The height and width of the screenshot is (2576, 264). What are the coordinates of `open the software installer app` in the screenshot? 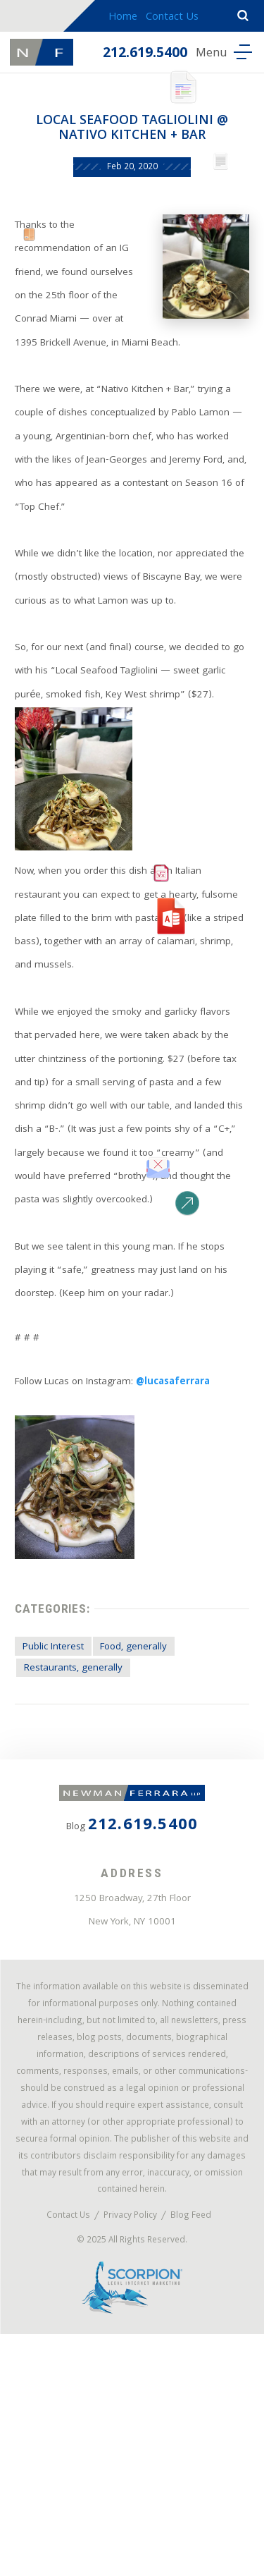 It's located at (29, 234).